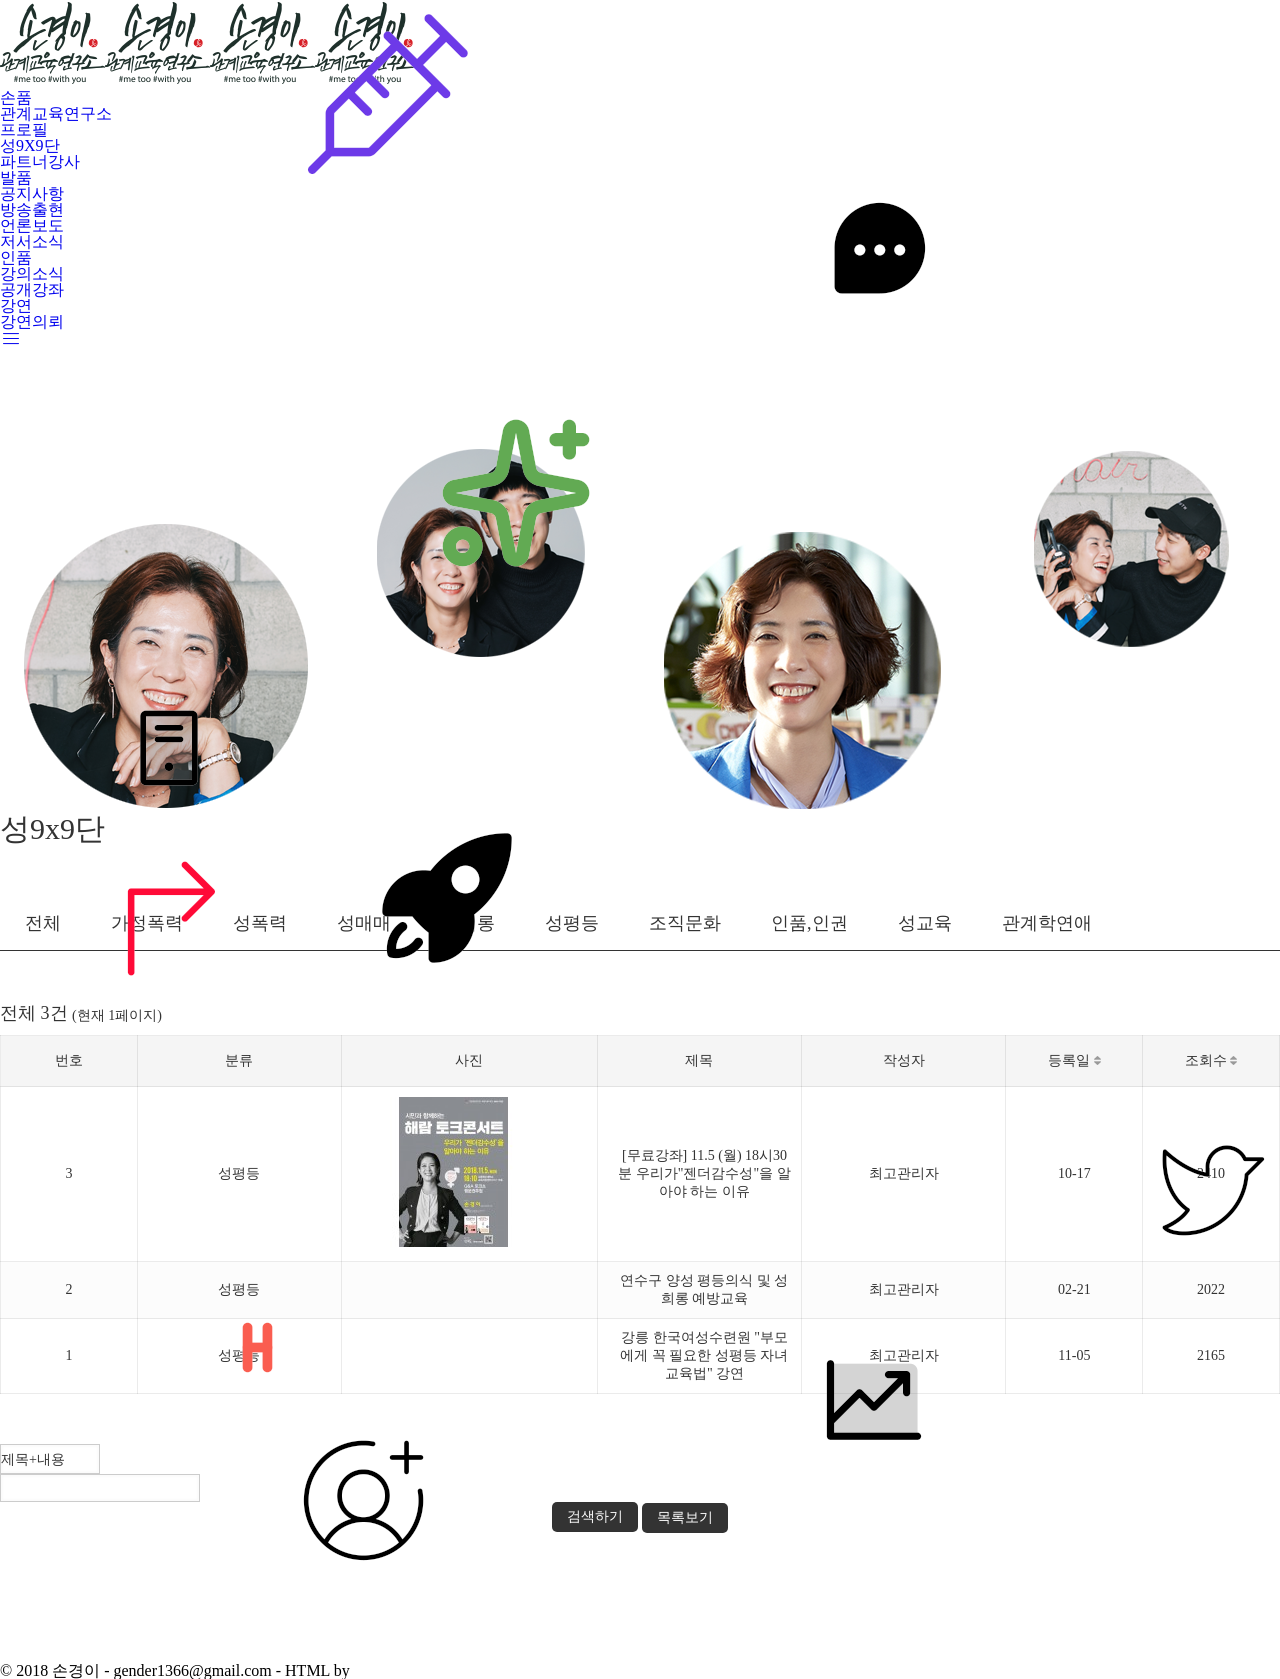 This screenshot has width=1280, height=1679. What do you see at coordinates (363, 1500) in the screenshot?
I see `add a new user or contact` at bounding box center [363, 1500].